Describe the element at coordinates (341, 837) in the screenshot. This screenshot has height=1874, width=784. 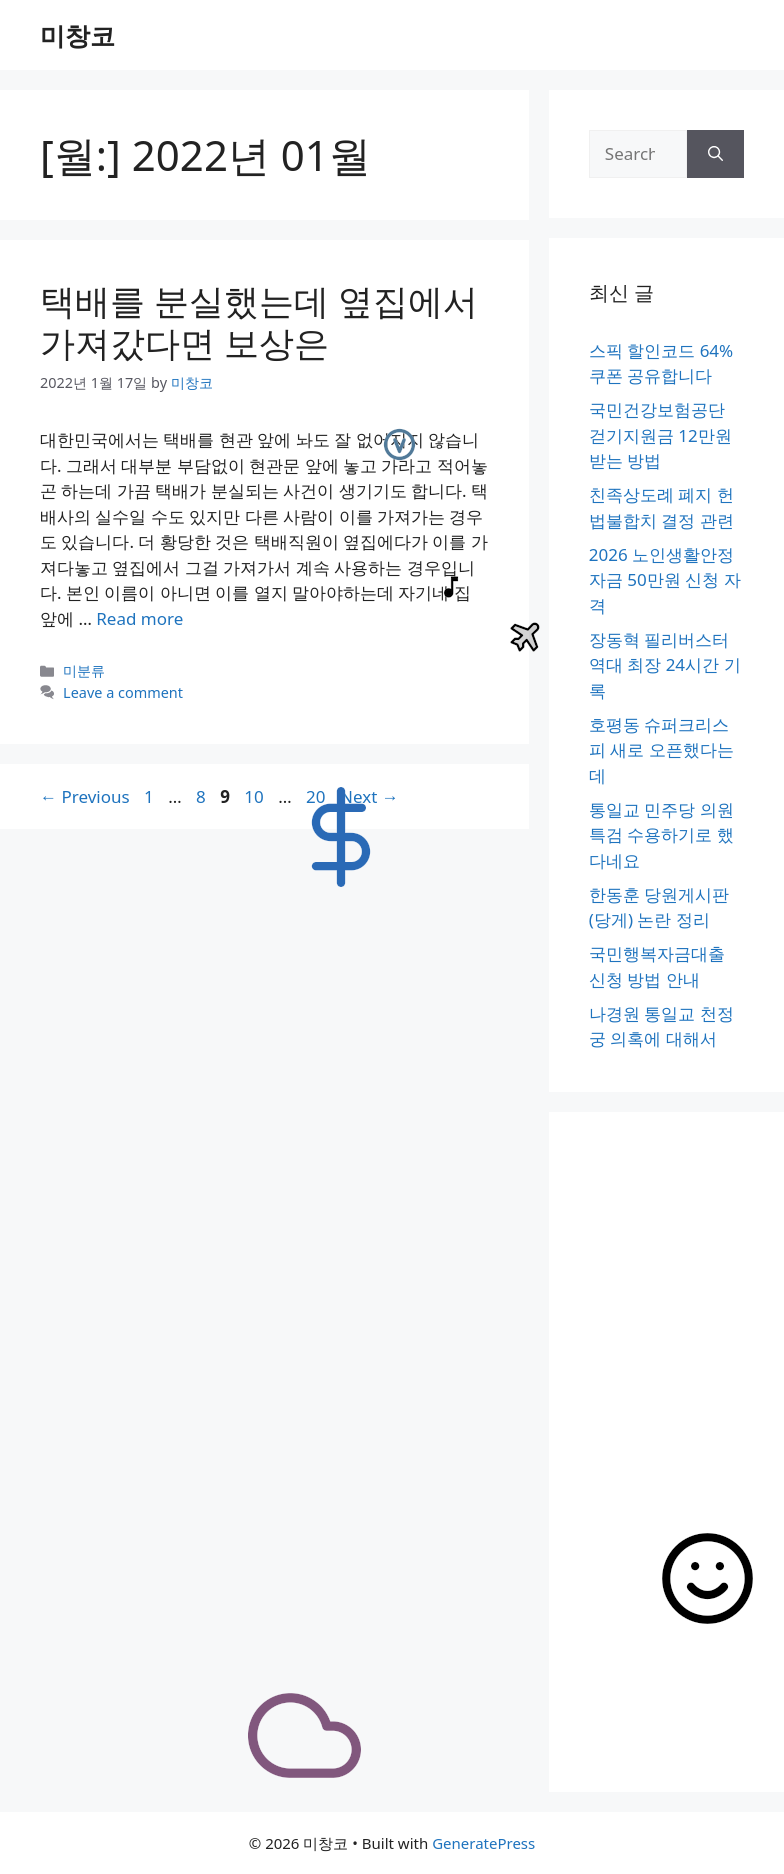
I see `view payment or pricing details` at that location.